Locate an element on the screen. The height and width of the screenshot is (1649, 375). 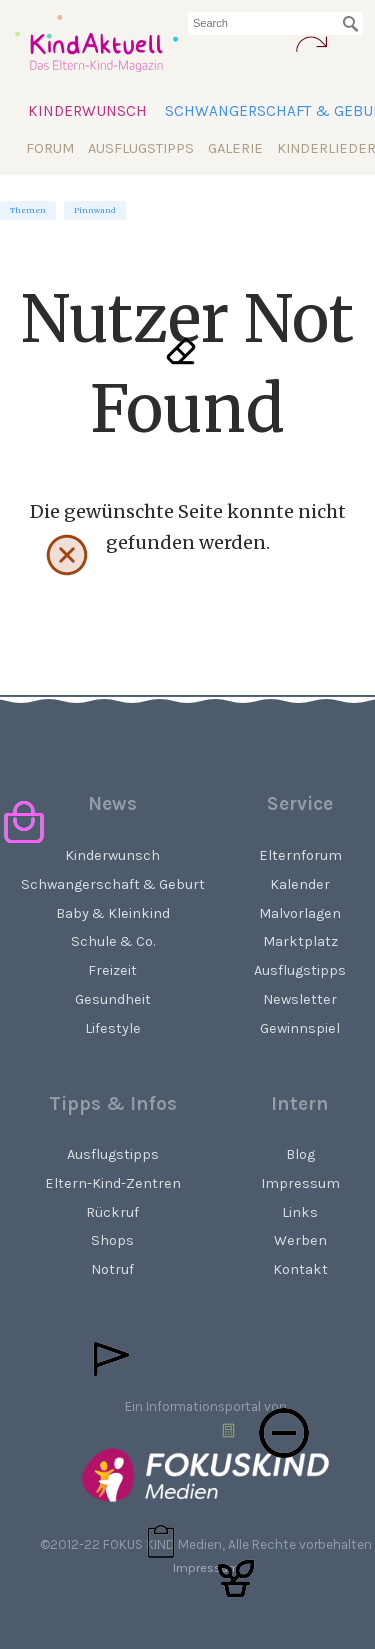
remove an item from a list or cart is located at coordinates (284, 1433).